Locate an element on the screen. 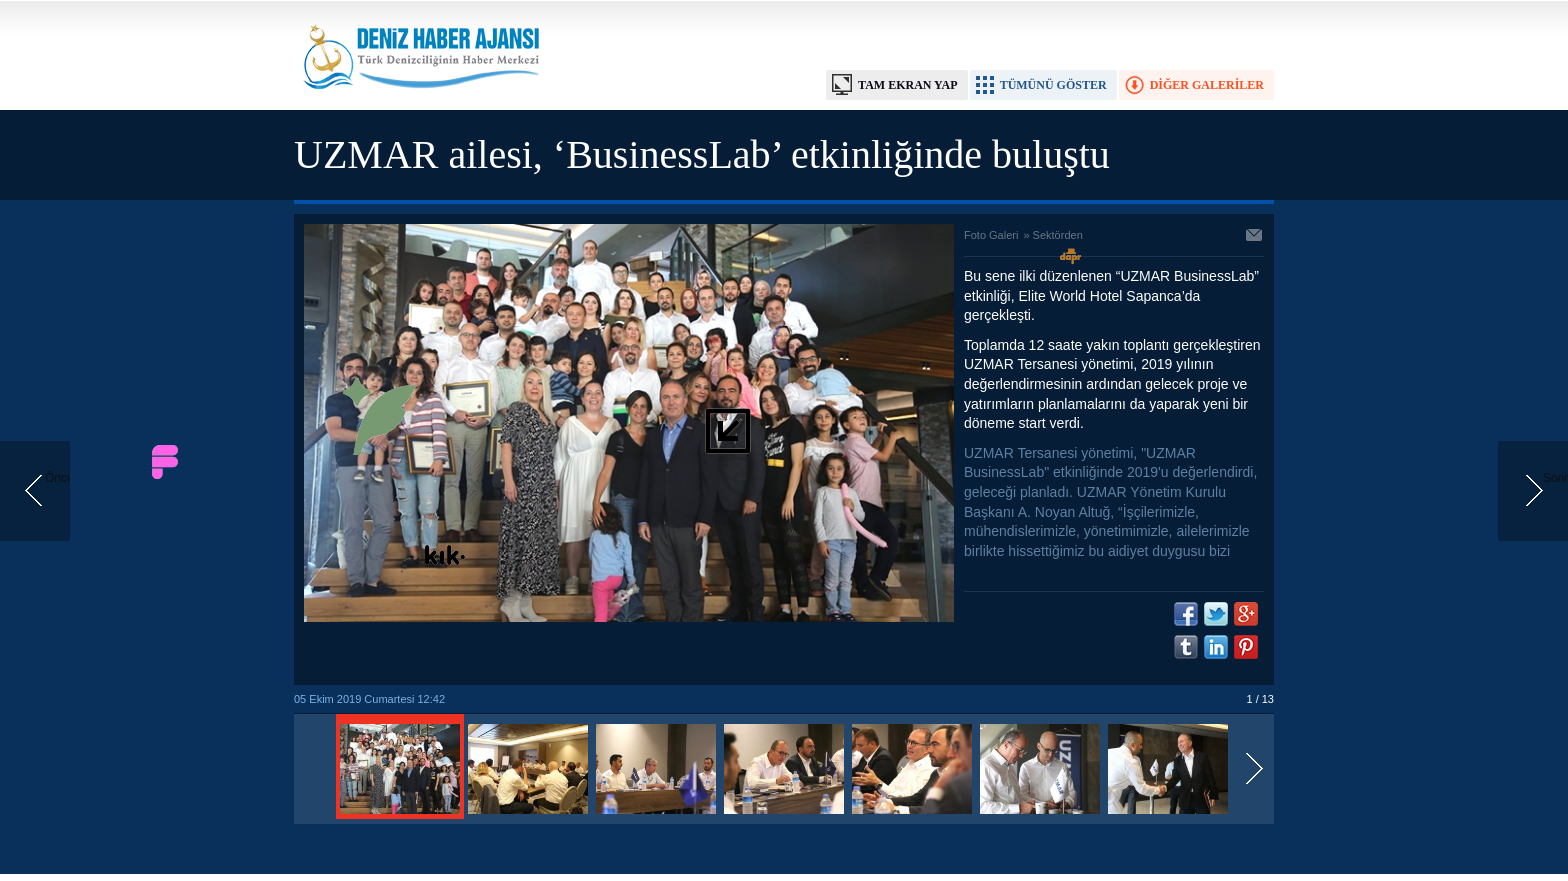 Image resolution: width=1568 pixels, height=881 pixels. formbricks logo is located at coordinates (165, 462).